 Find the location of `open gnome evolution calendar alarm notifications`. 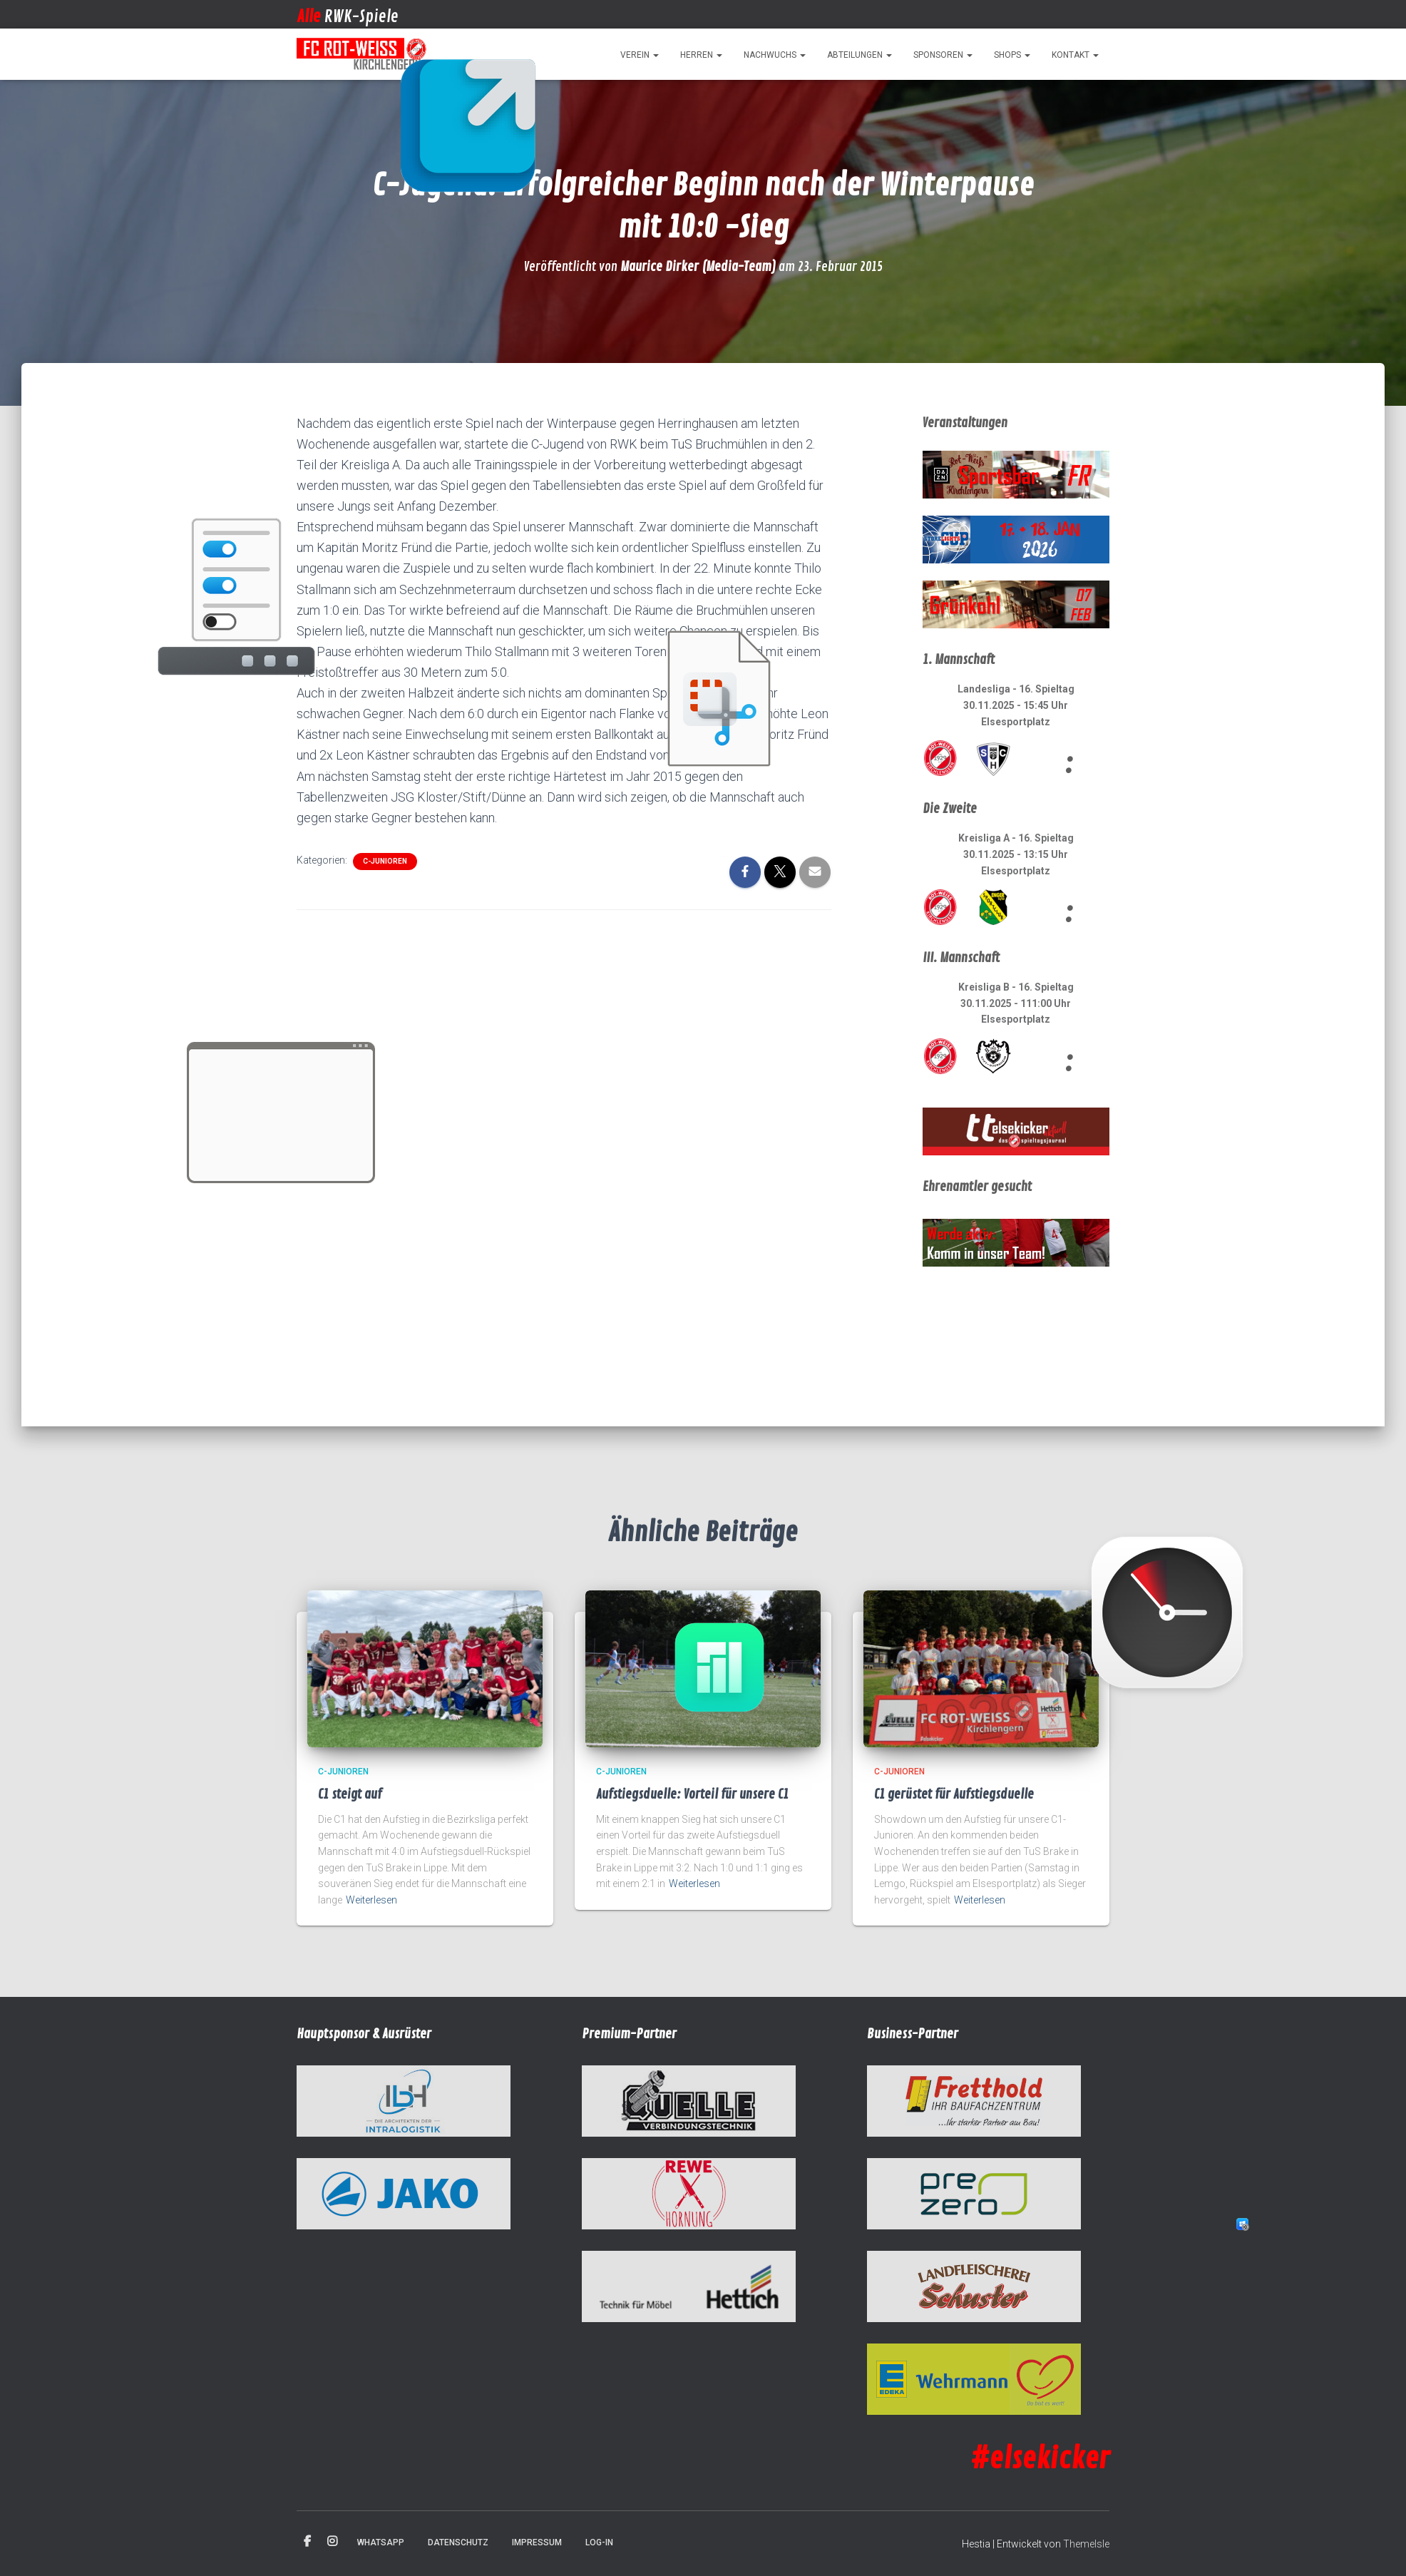

open gnome evolution calendar alarm notifications is located at coordinates (1167, 1612).